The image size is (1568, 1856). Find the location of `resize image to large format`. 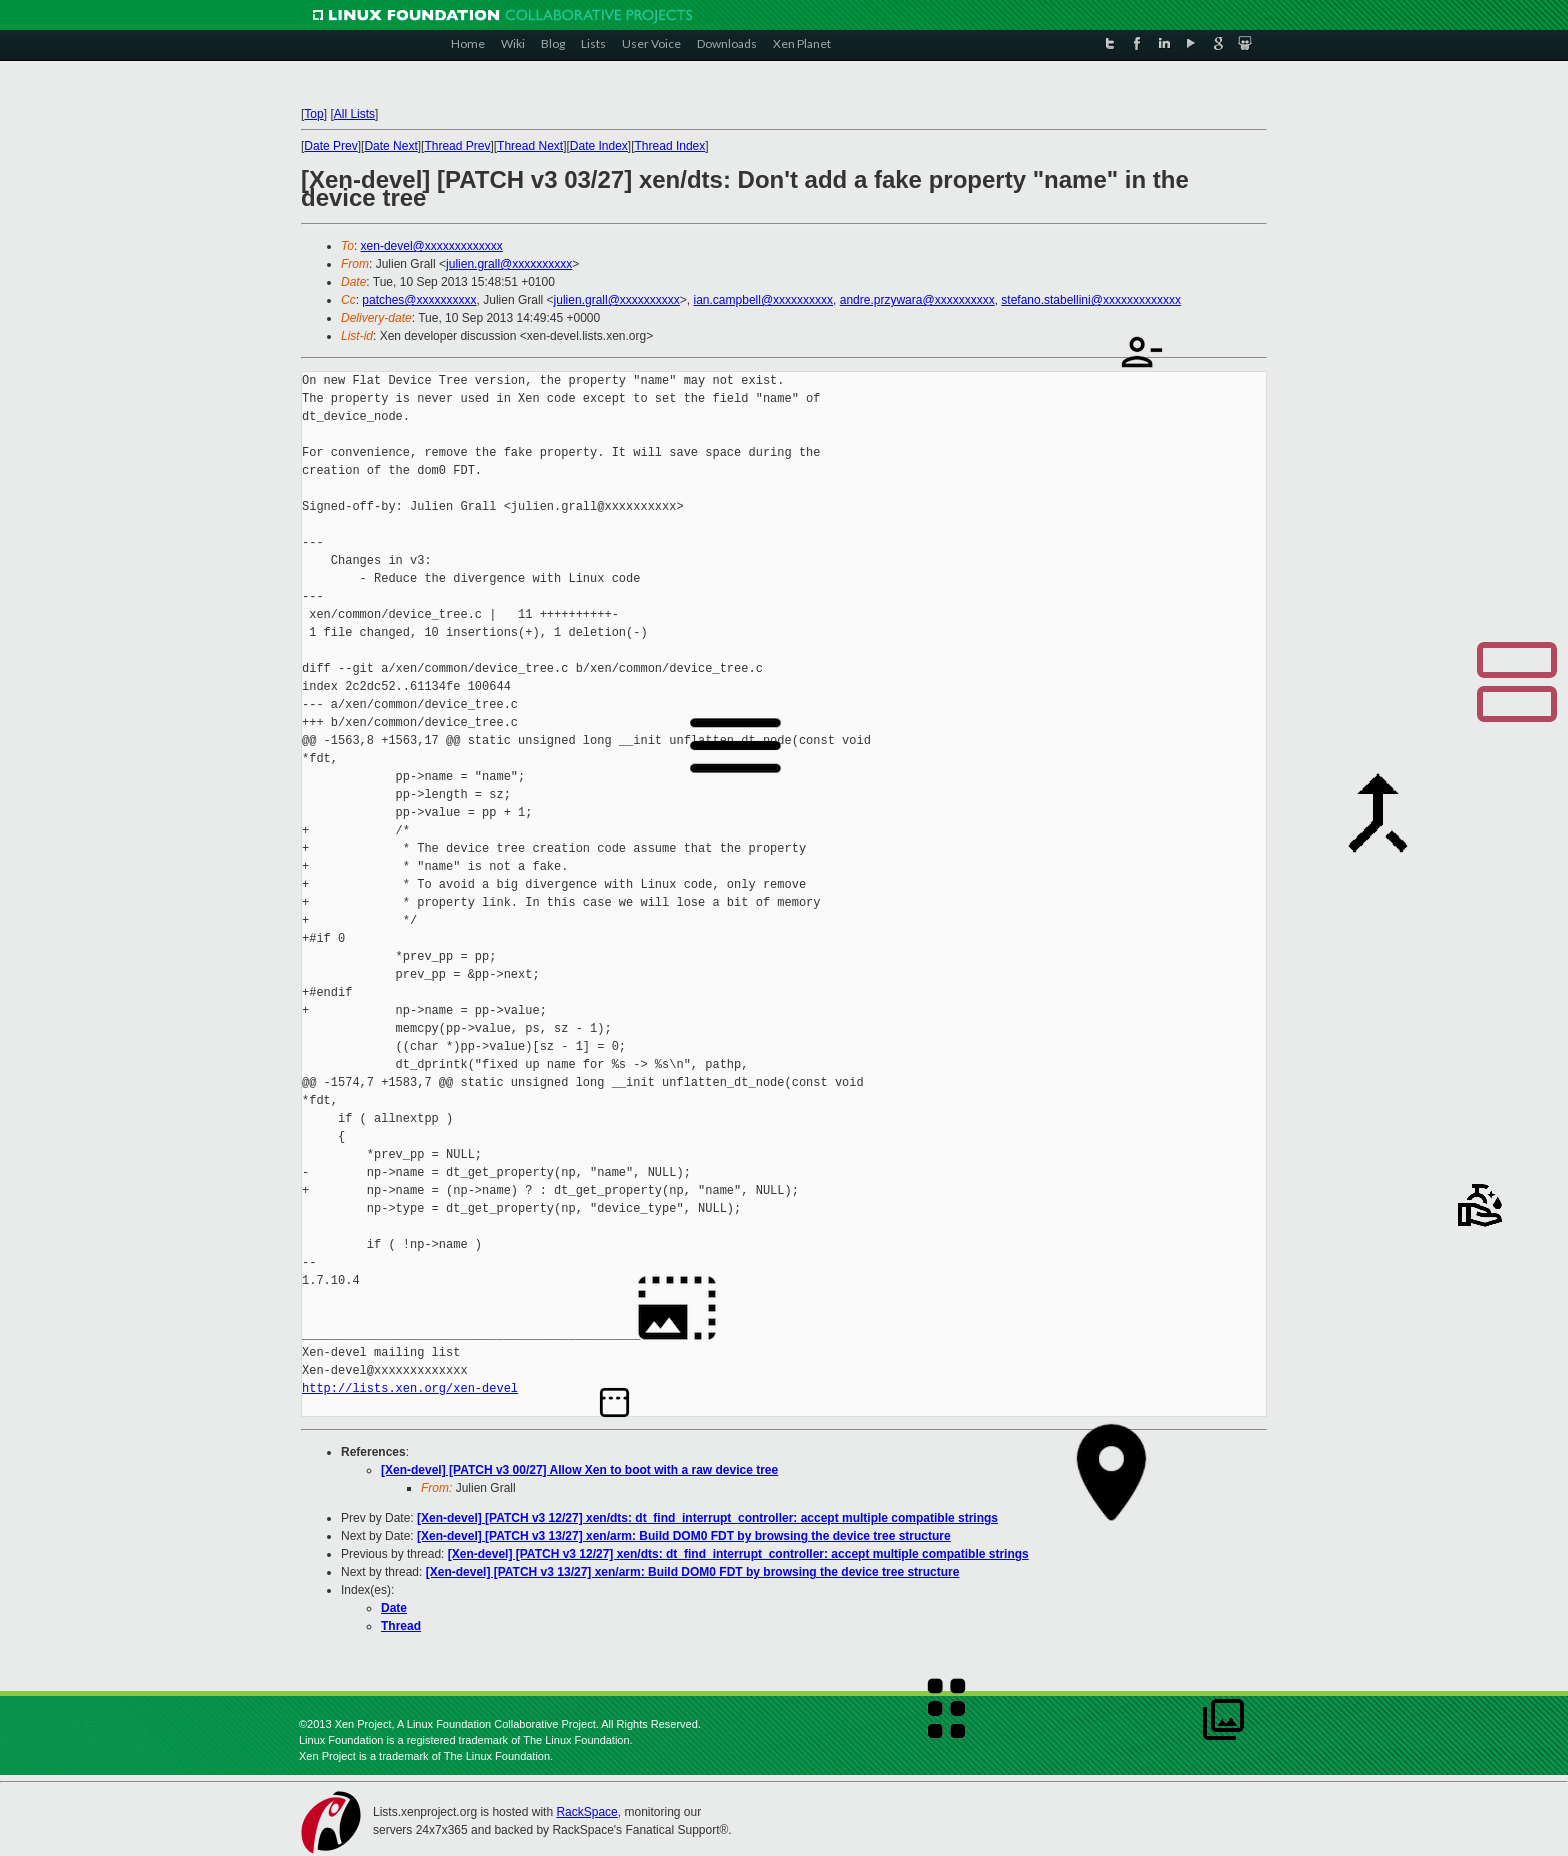

resize image to large format is located at coordinates (677, 1308).